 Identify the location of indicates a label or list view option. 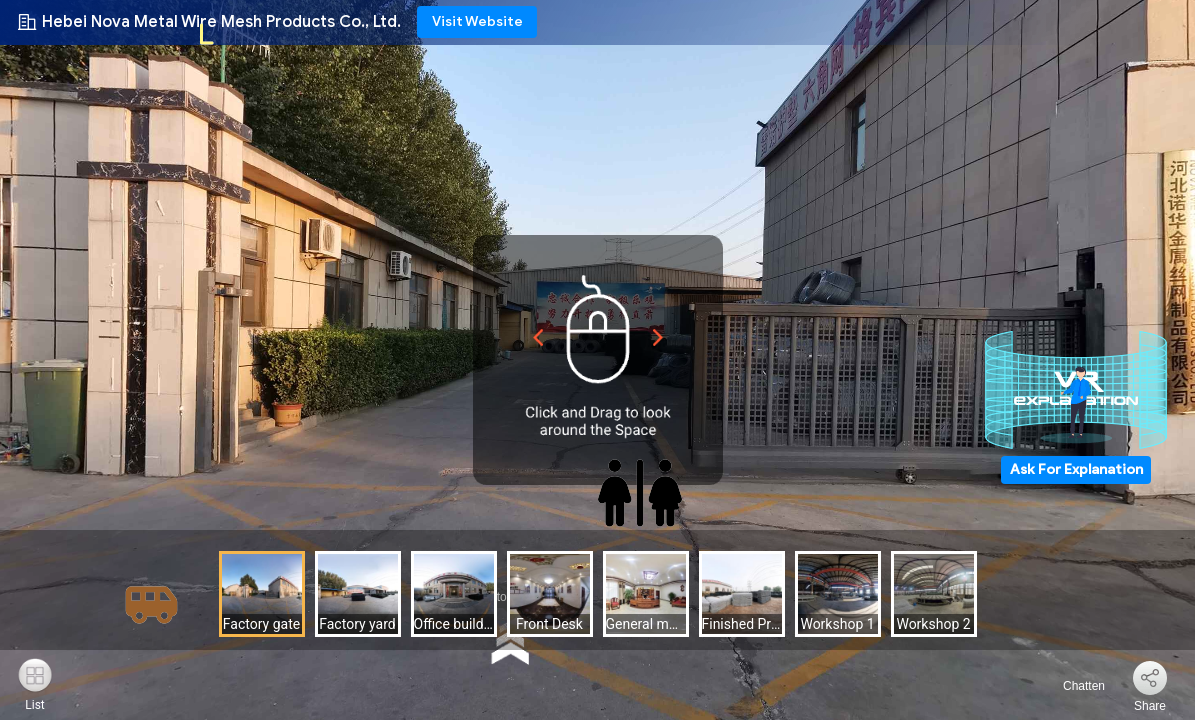
(206, 34).